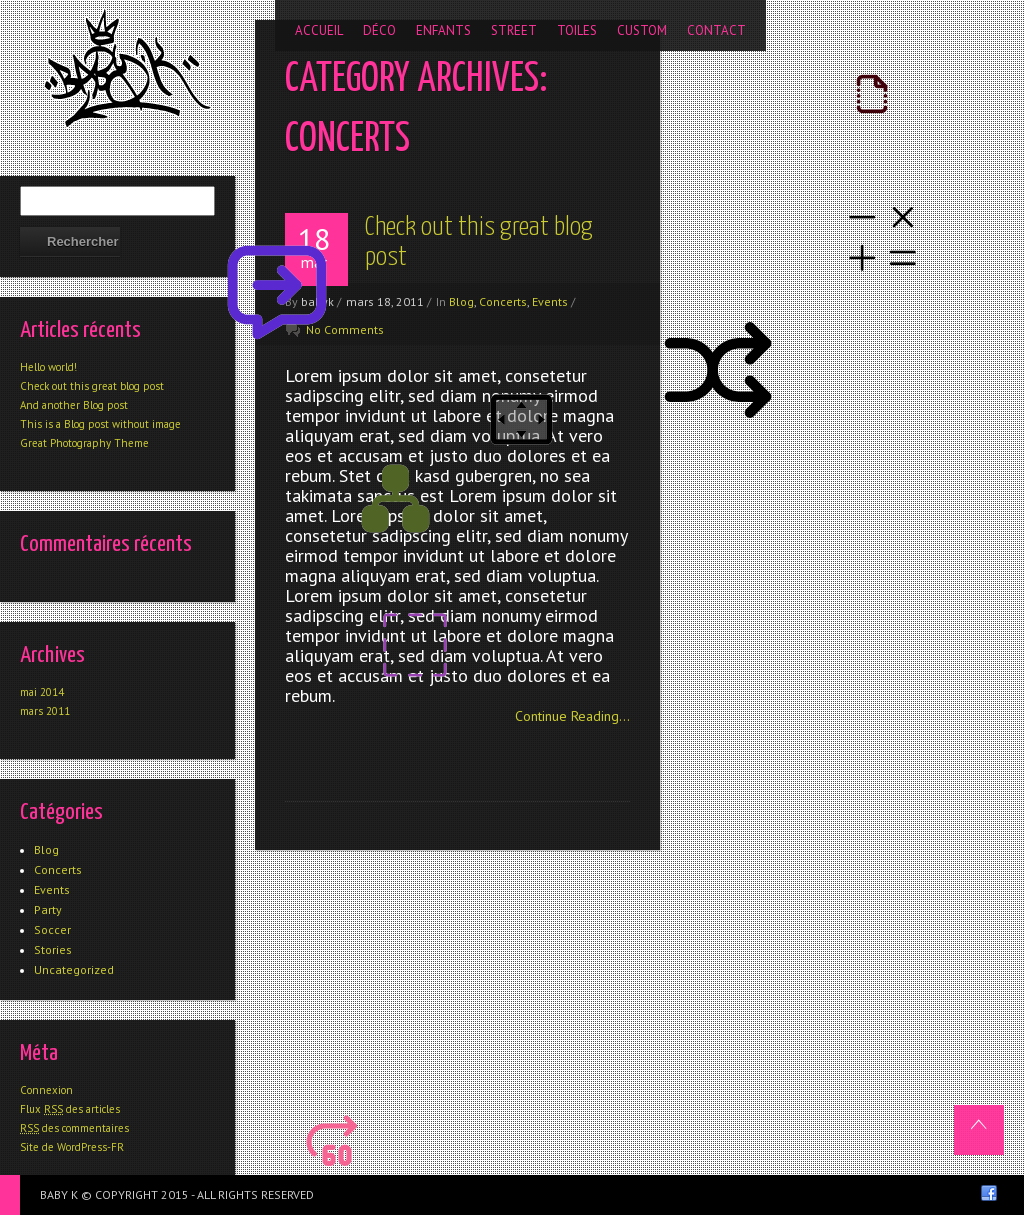 Image resolution: width=1024 pixels, height=1215 pixels. I want to click on select an area or region, so click(415, 645).